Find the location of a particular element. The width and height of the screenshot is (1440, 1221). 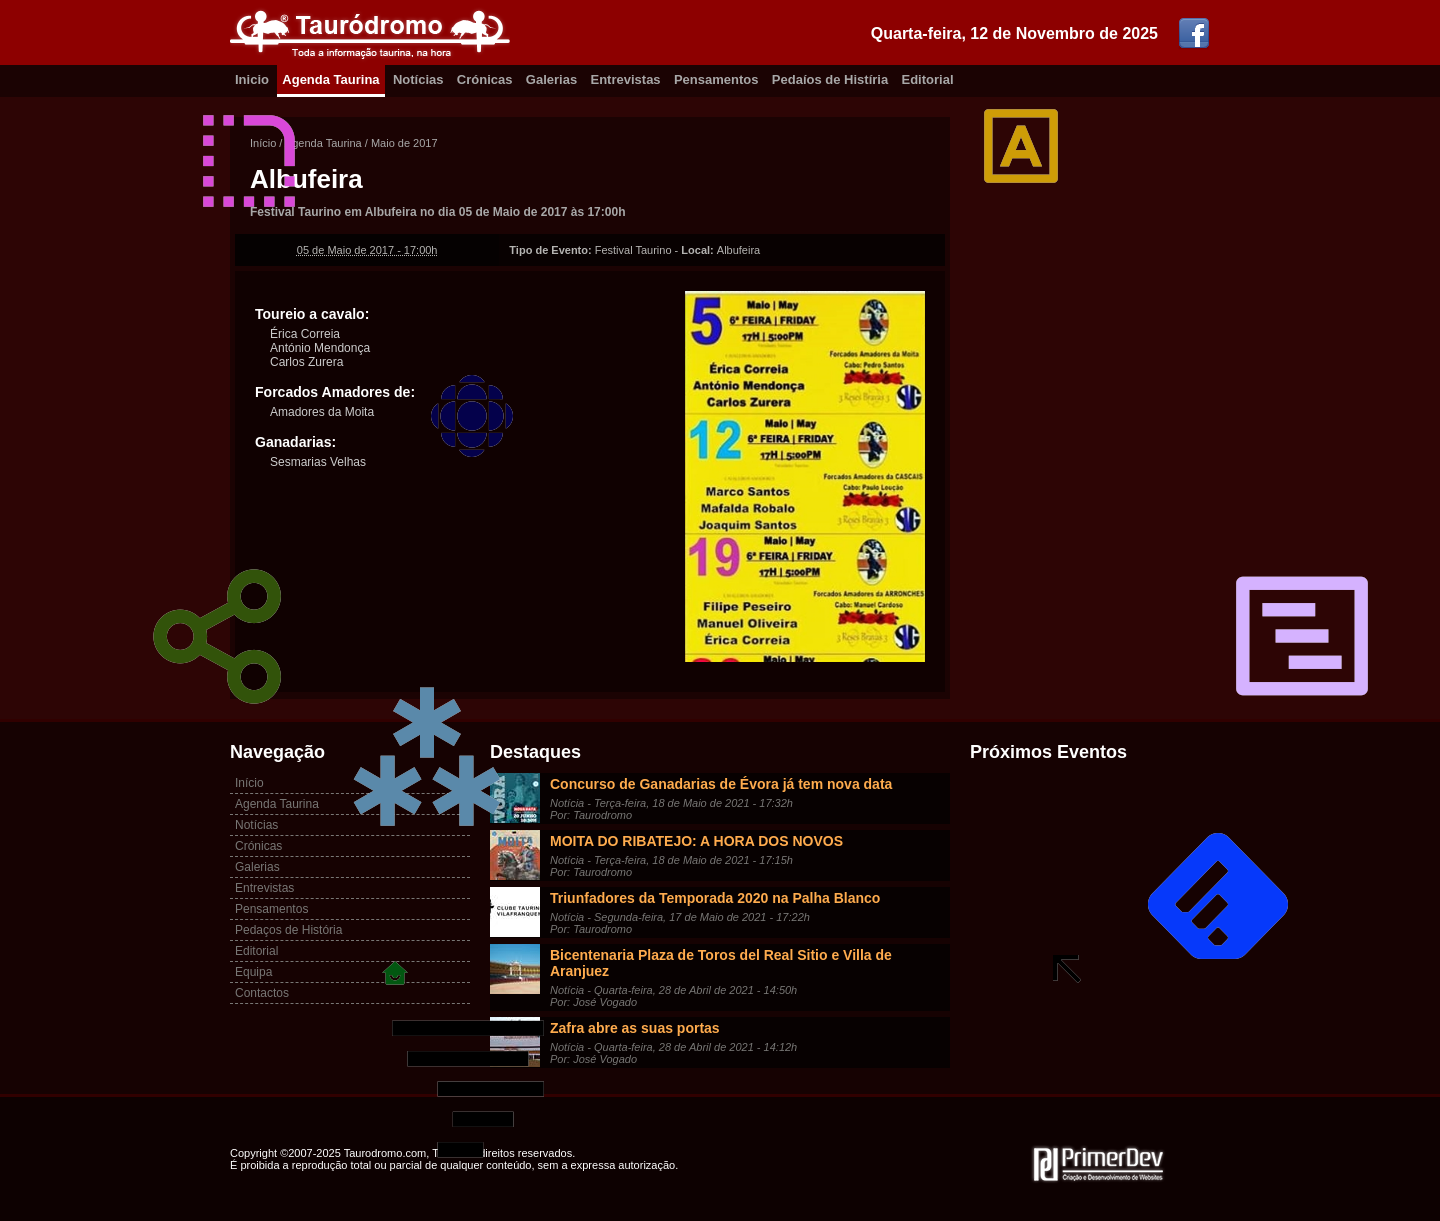

open Feedly app is located at coordinates (1218, 896).